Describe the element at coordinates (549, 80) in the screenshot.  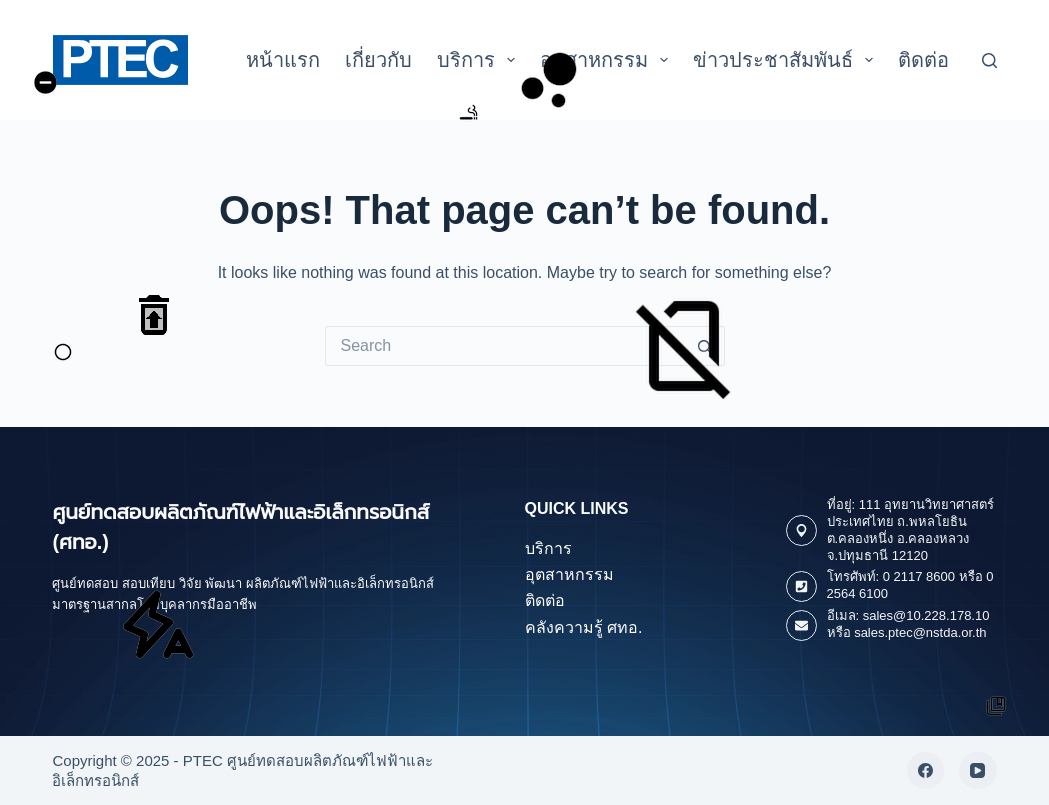
I see `view bubble chart visualization` at that location.